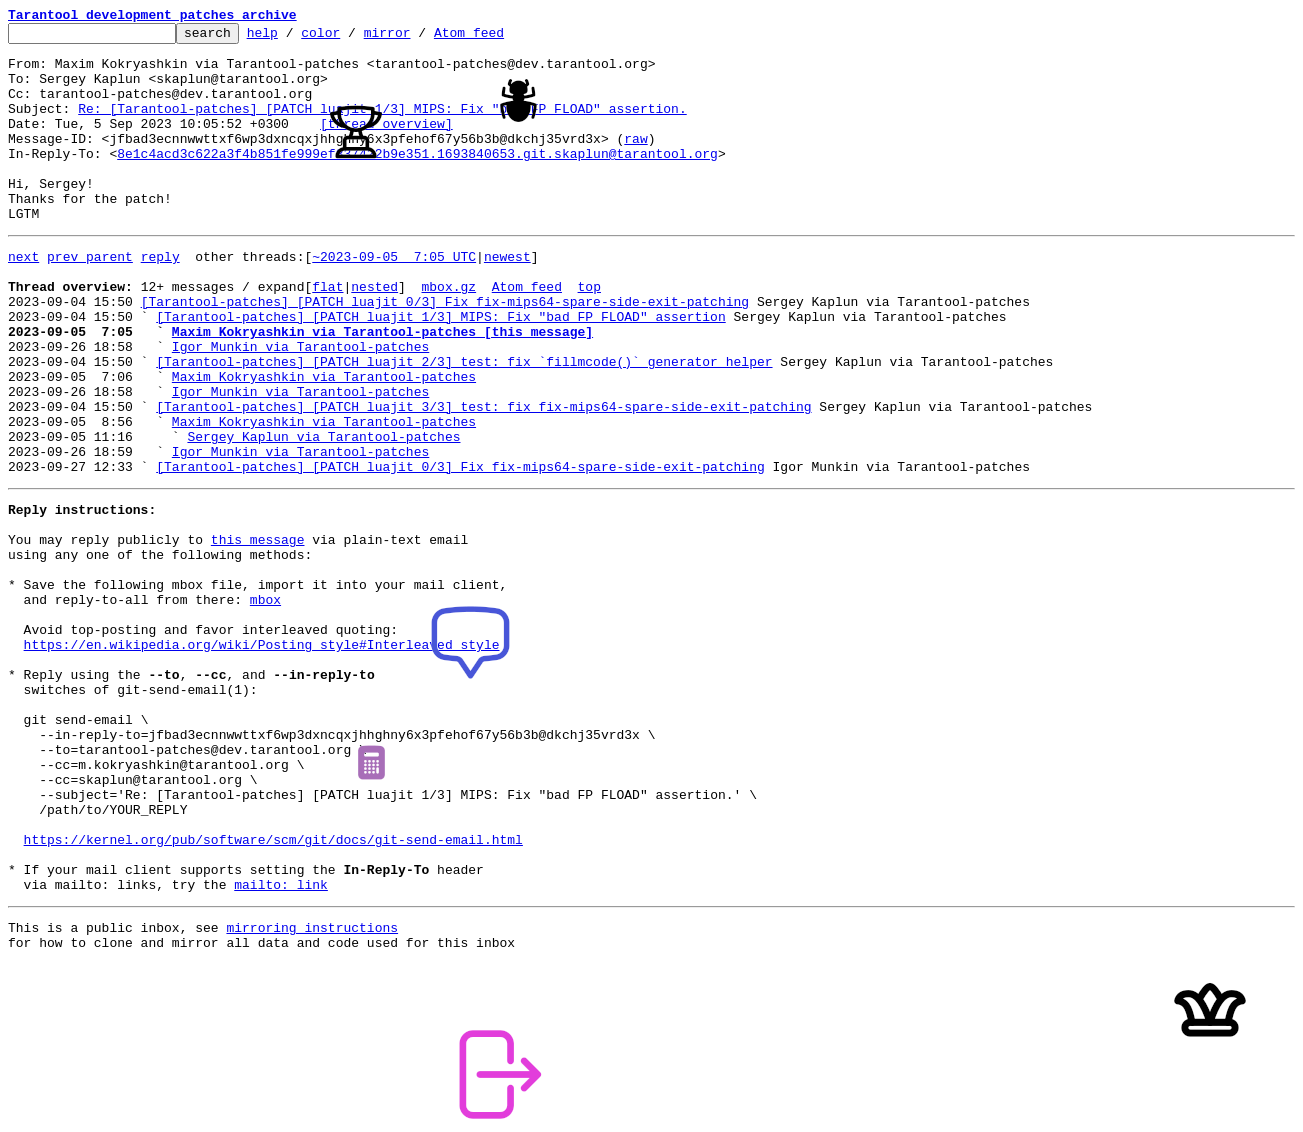 This screenshot has width=1303, height=1132. Describe the element at coordinates (1210, 1008) in the screenshot. I see `select joker or wild card in a card game` at that location.